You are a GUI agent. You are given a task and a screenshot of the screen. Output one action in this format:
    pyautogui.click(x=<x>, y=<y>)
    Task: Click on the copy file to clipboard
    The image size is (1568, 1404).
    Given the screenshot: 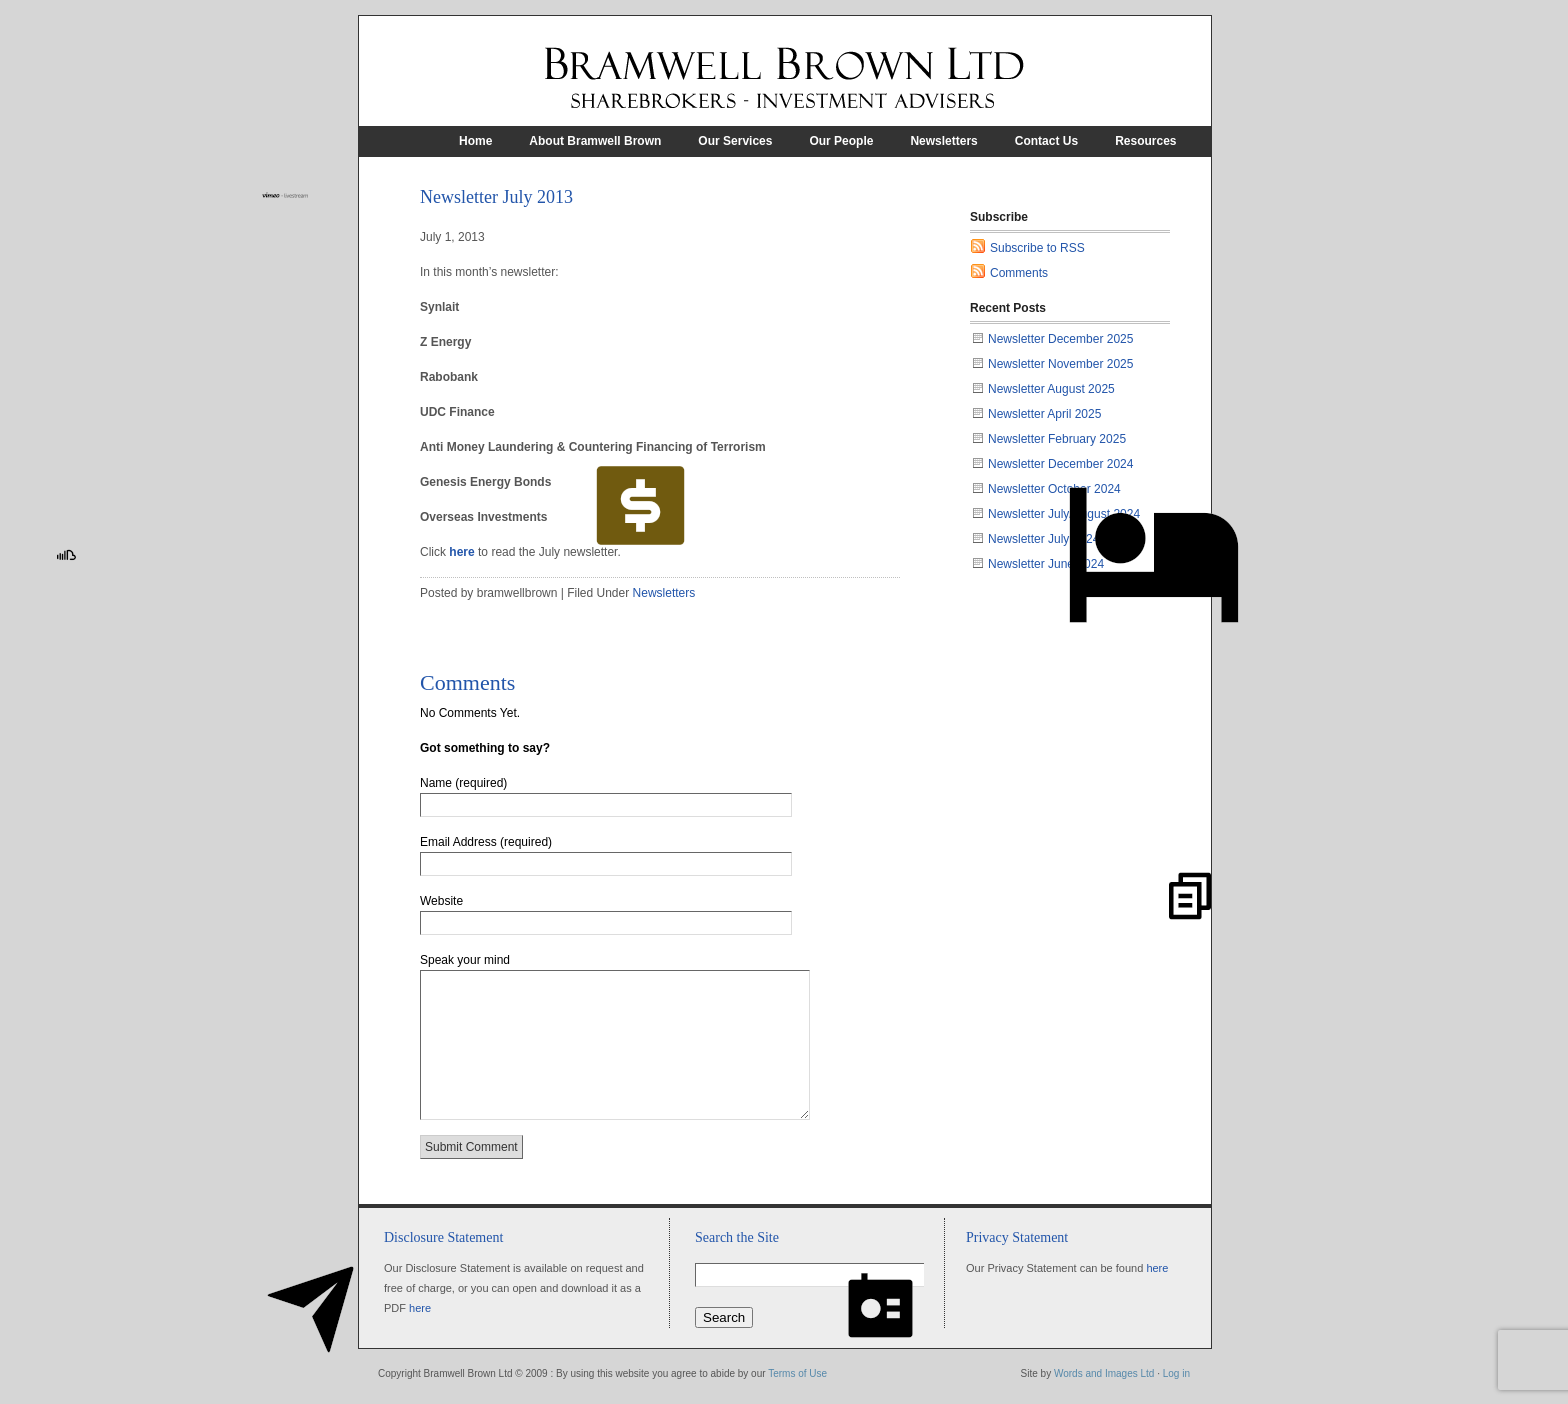 What is the action you would take?
    pyautogui.click(x=1190, y=896)
    